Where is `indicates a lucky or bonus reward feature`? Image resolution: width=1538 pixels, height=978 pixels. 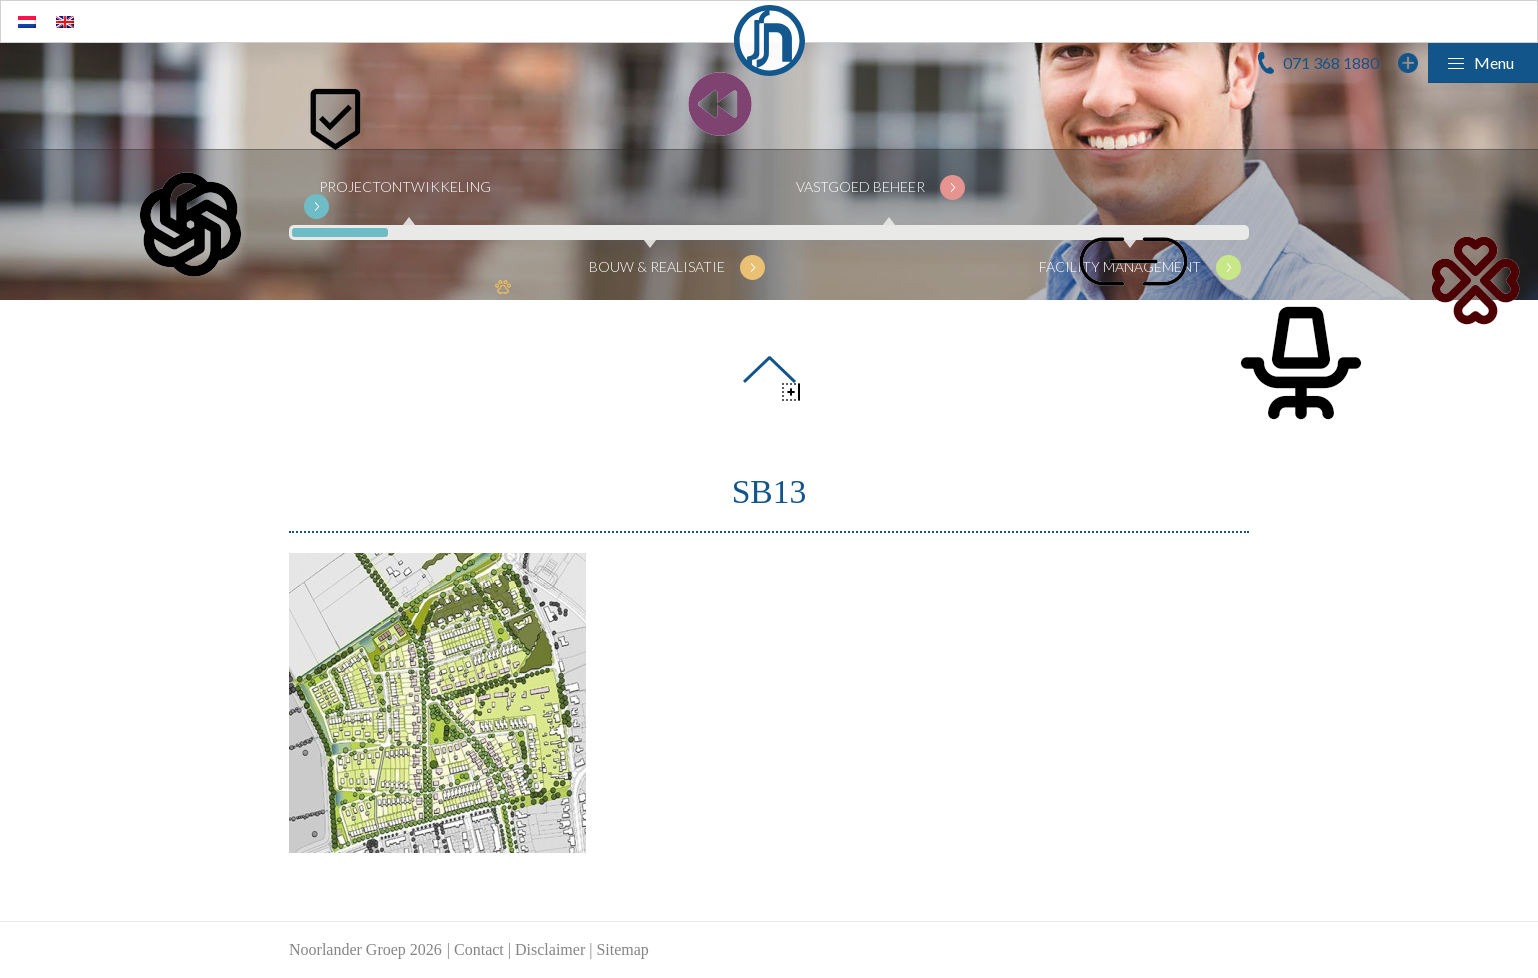 indicates a lucky or bonus reward feature is located at coordinates (1475, 280).